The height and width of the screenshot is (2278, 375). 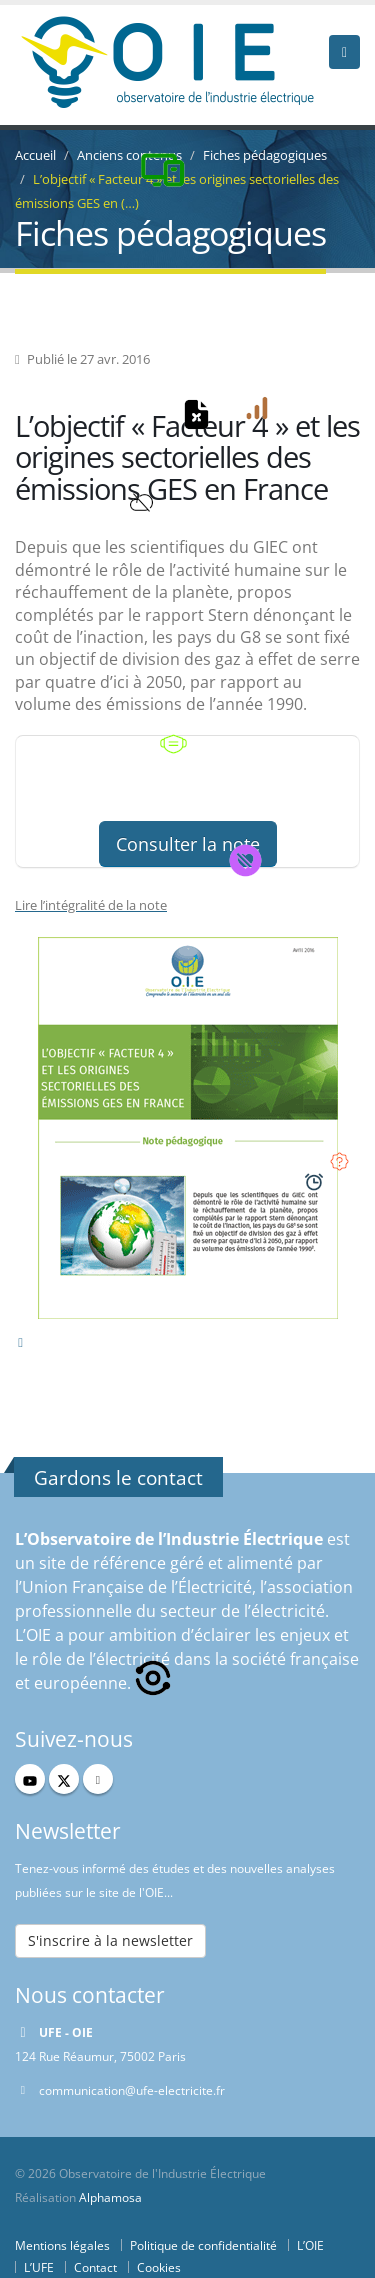 I want to click on indicates medium cellular signal strength, so click(x=266, y=402).